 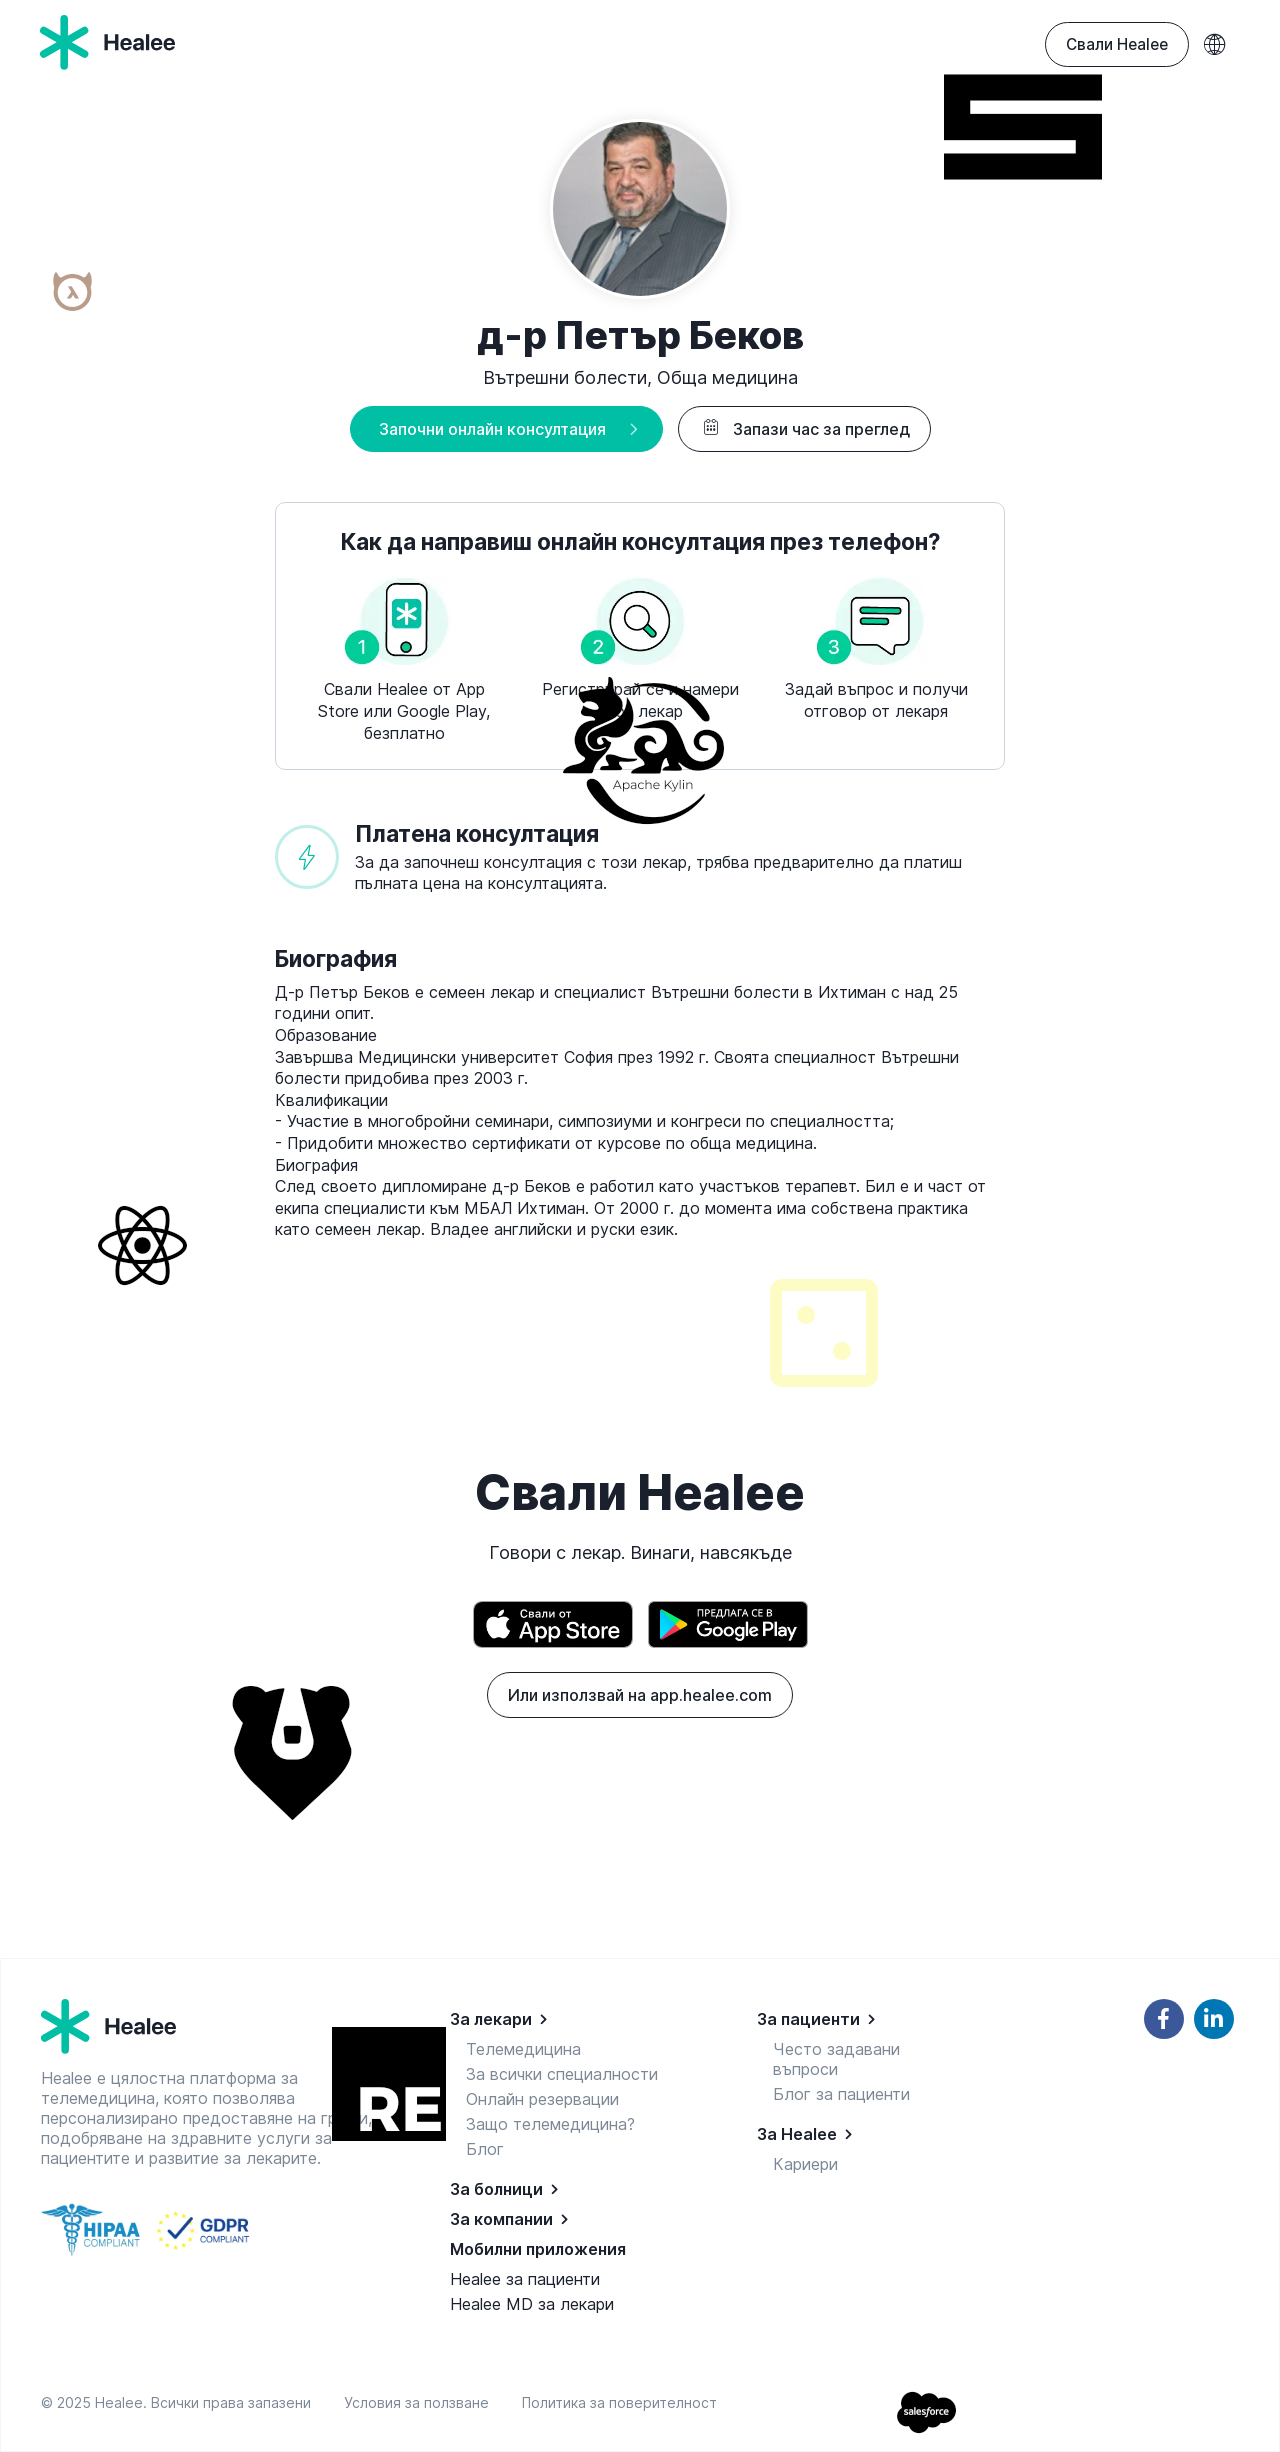 I want to click on open the Uptime Kuma monitoring dashboard, so click(x=292, y=1753).